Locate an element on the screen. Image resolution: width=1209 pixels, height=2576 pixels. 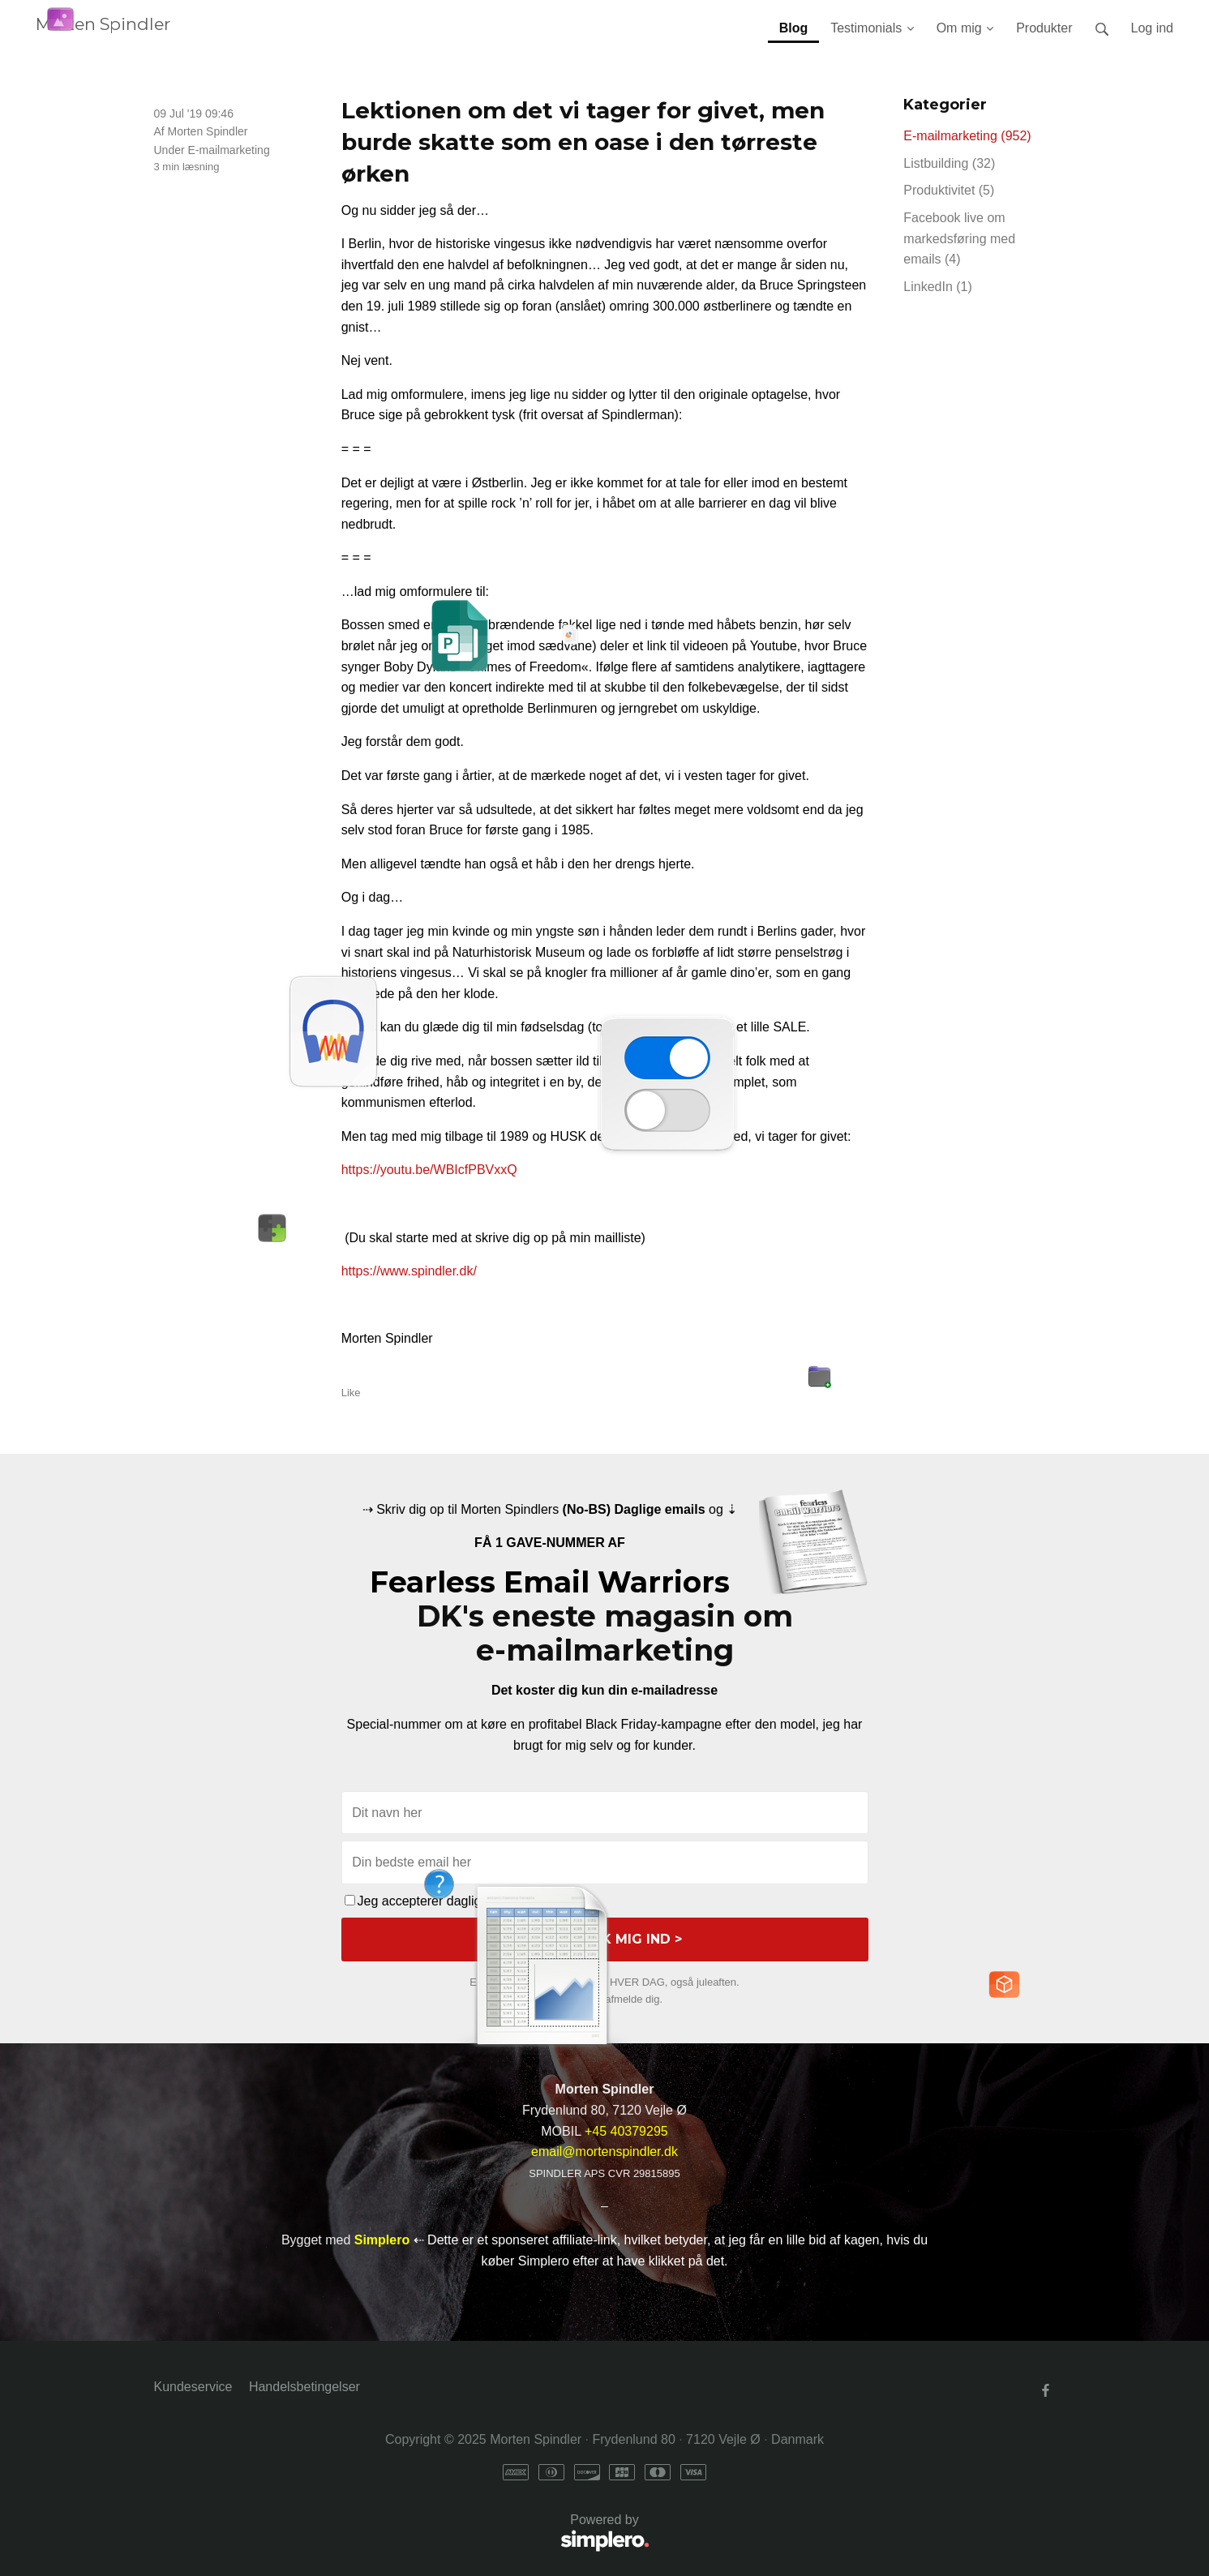
open gnome extensions manager is located at coordinates (272, 1228).